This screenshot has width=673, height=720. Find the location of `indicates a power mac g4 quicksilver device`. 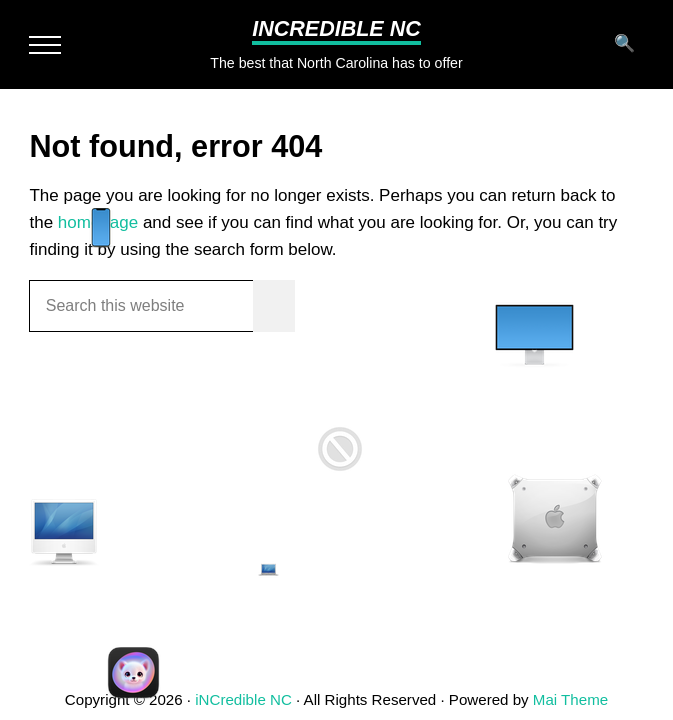

indicates a power mac g4 quicksilver device is located at coordinates (555, 517).